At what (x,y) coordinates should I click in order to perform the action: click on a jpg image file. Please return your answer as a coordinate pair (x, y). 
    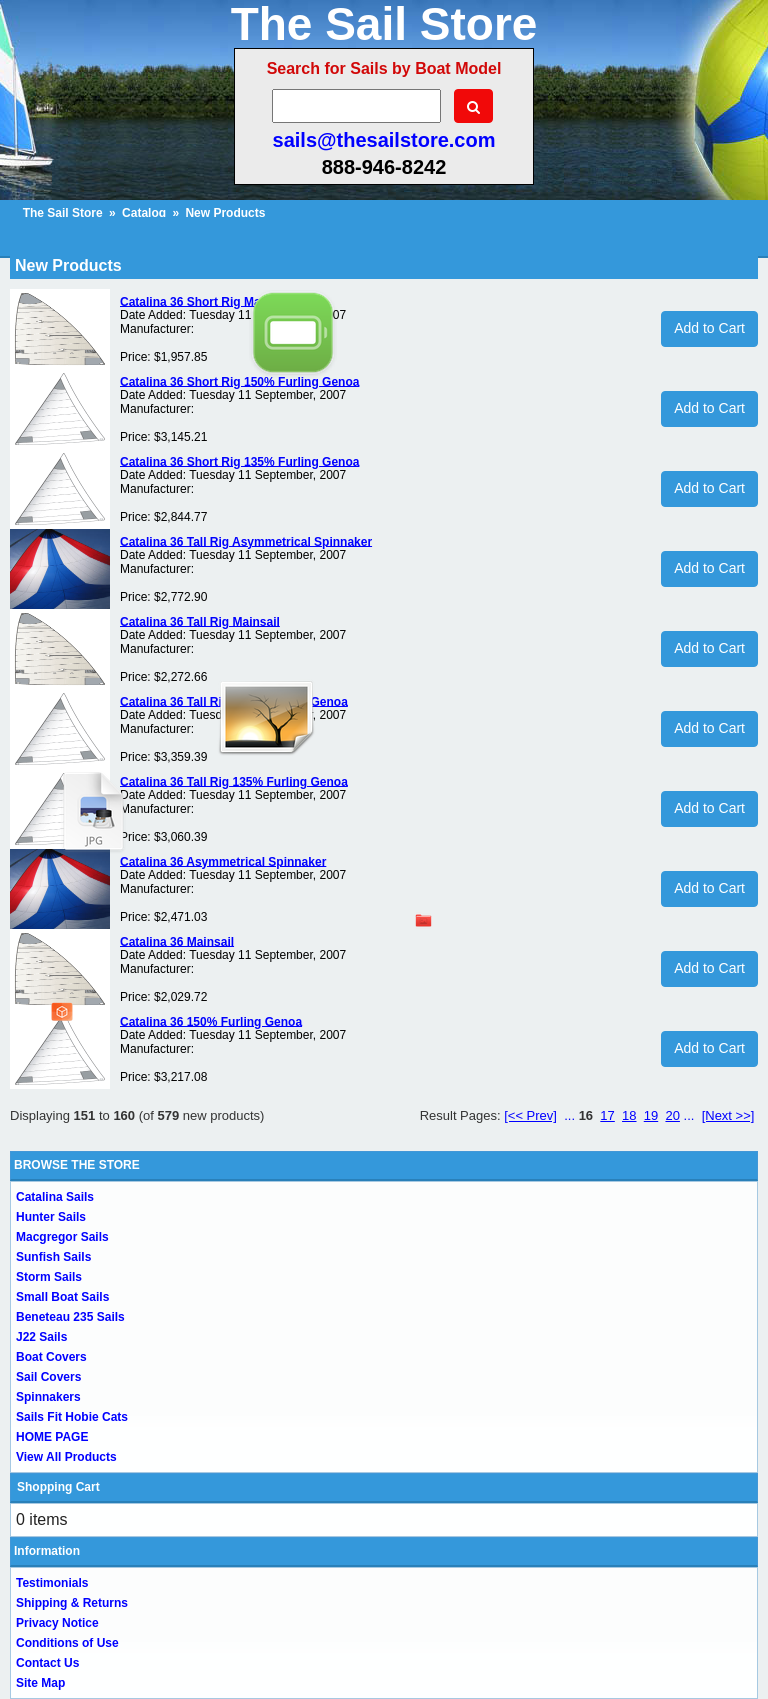
    Looking at the image, I should click on (93, 812).